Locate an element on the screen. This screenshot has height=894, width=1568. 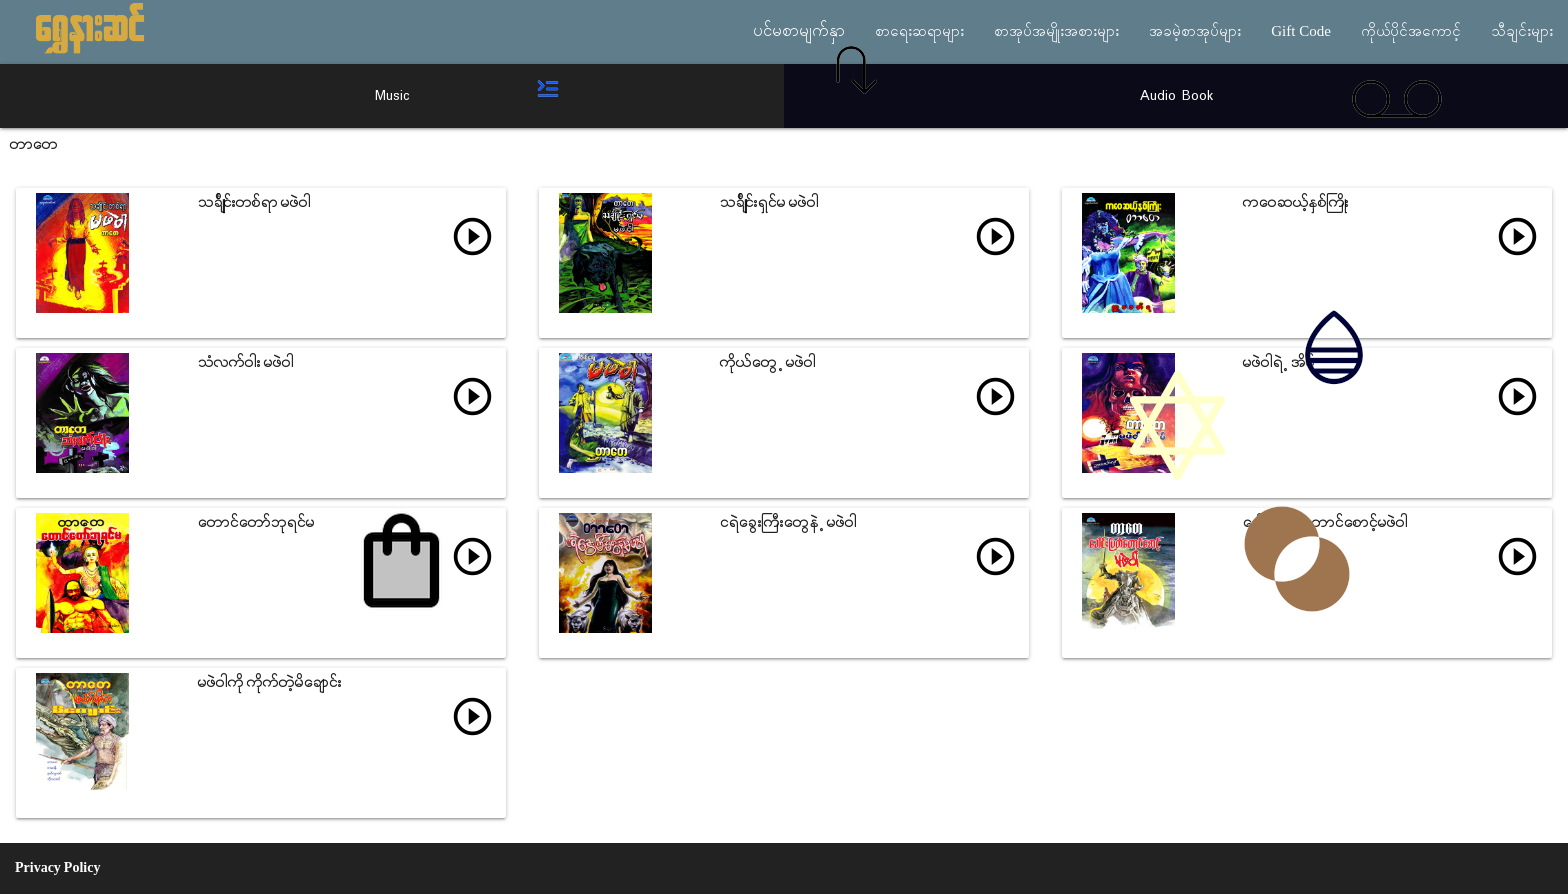
increase text indentation is located at coordinates (548, 89).